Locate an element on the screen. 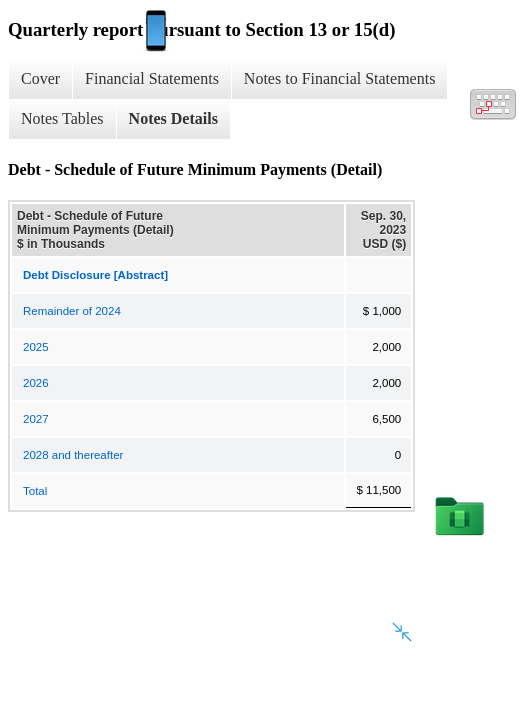 The height and width of the screenshot is (720, 525). configure keyboard shortcuts is located at coordinates (493, 104).